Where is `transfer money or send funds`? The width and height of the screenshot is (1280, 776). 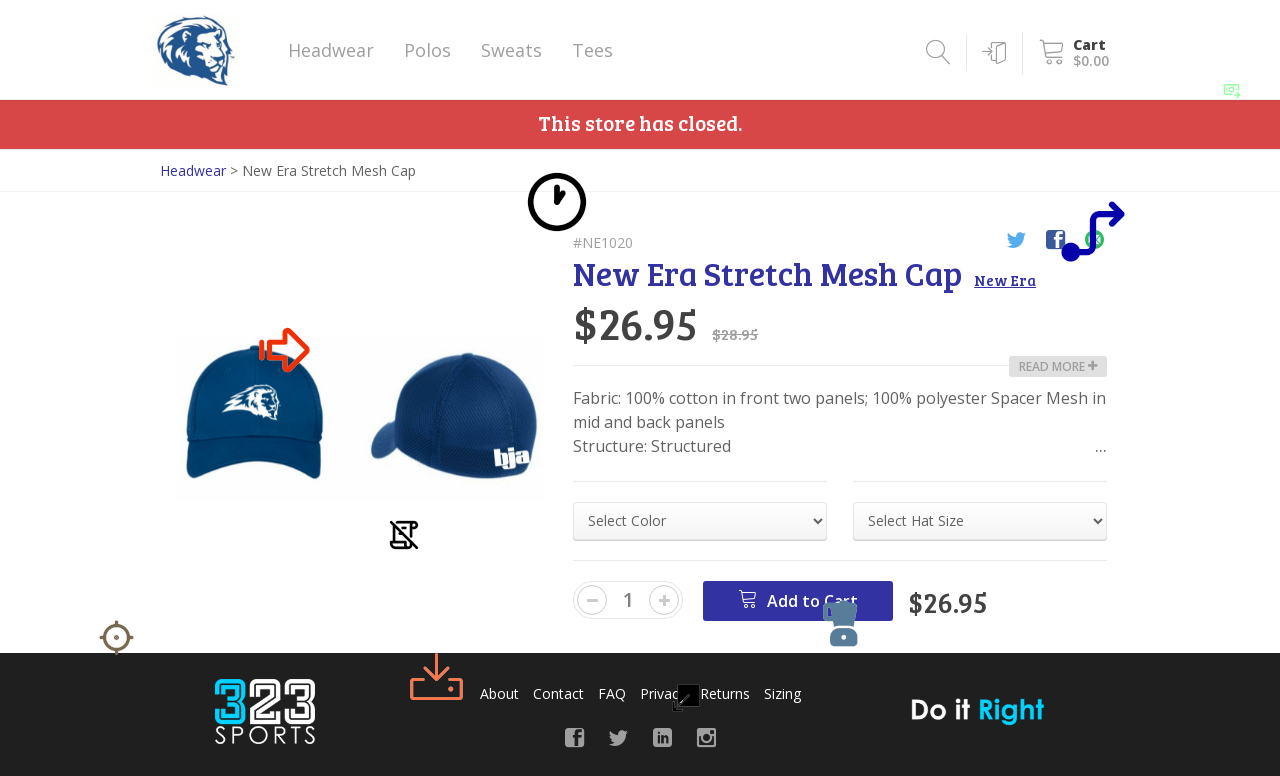 transfer money or send funds is located at coordinates (1231, 89).